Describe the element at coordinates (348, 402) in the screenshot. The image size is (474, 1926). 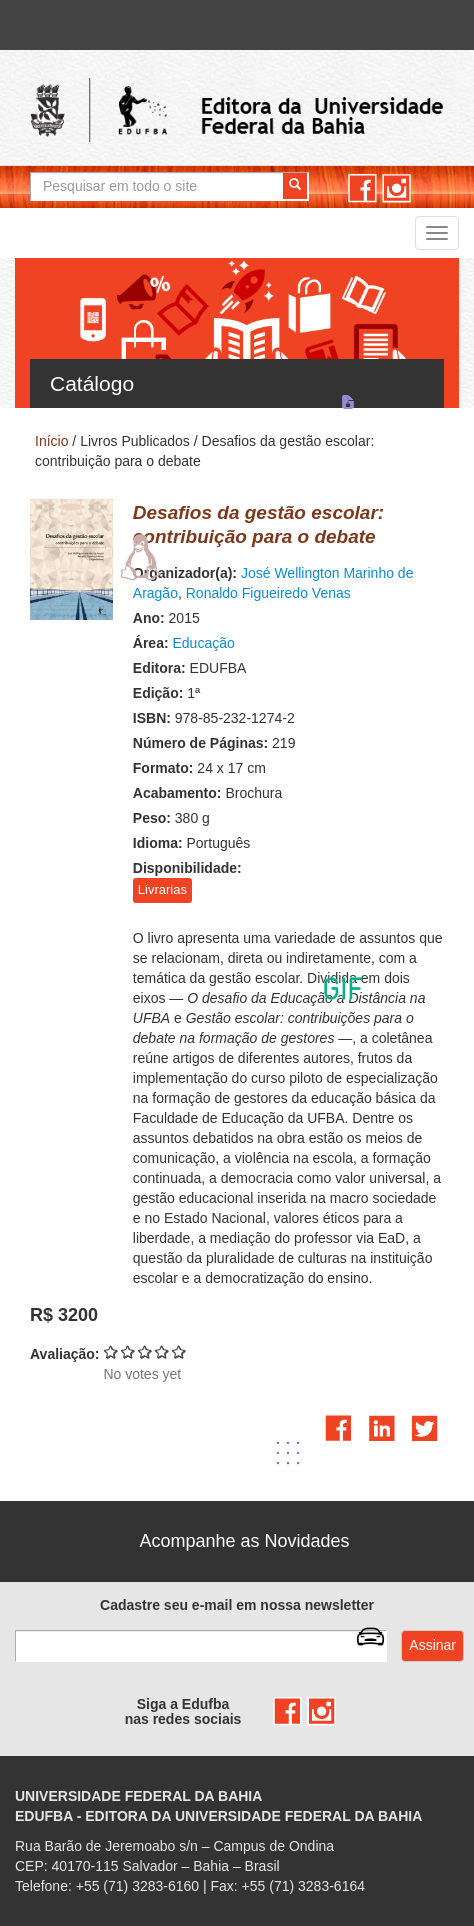
I see `view a protected or encrypted document` at that location.